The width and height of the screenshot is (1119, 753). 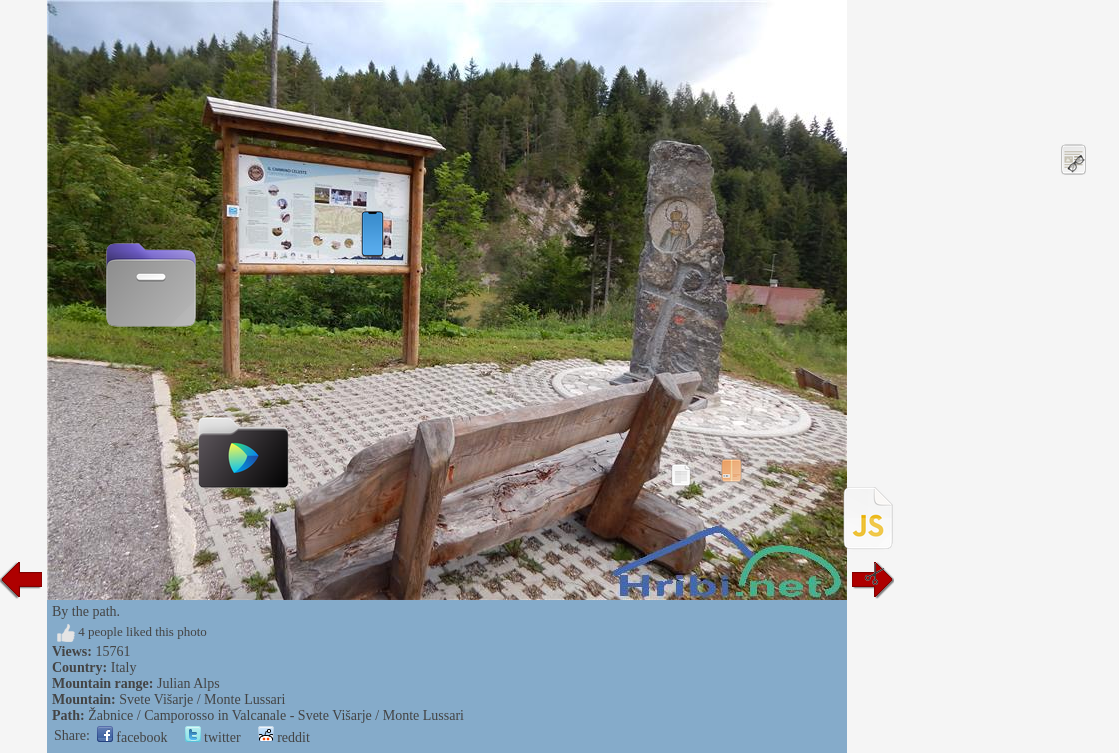 What do you see at coordinates (372, 234) in the screenshot?
I see `indicates a connected iPhone device` at bounding box center [372, 234].